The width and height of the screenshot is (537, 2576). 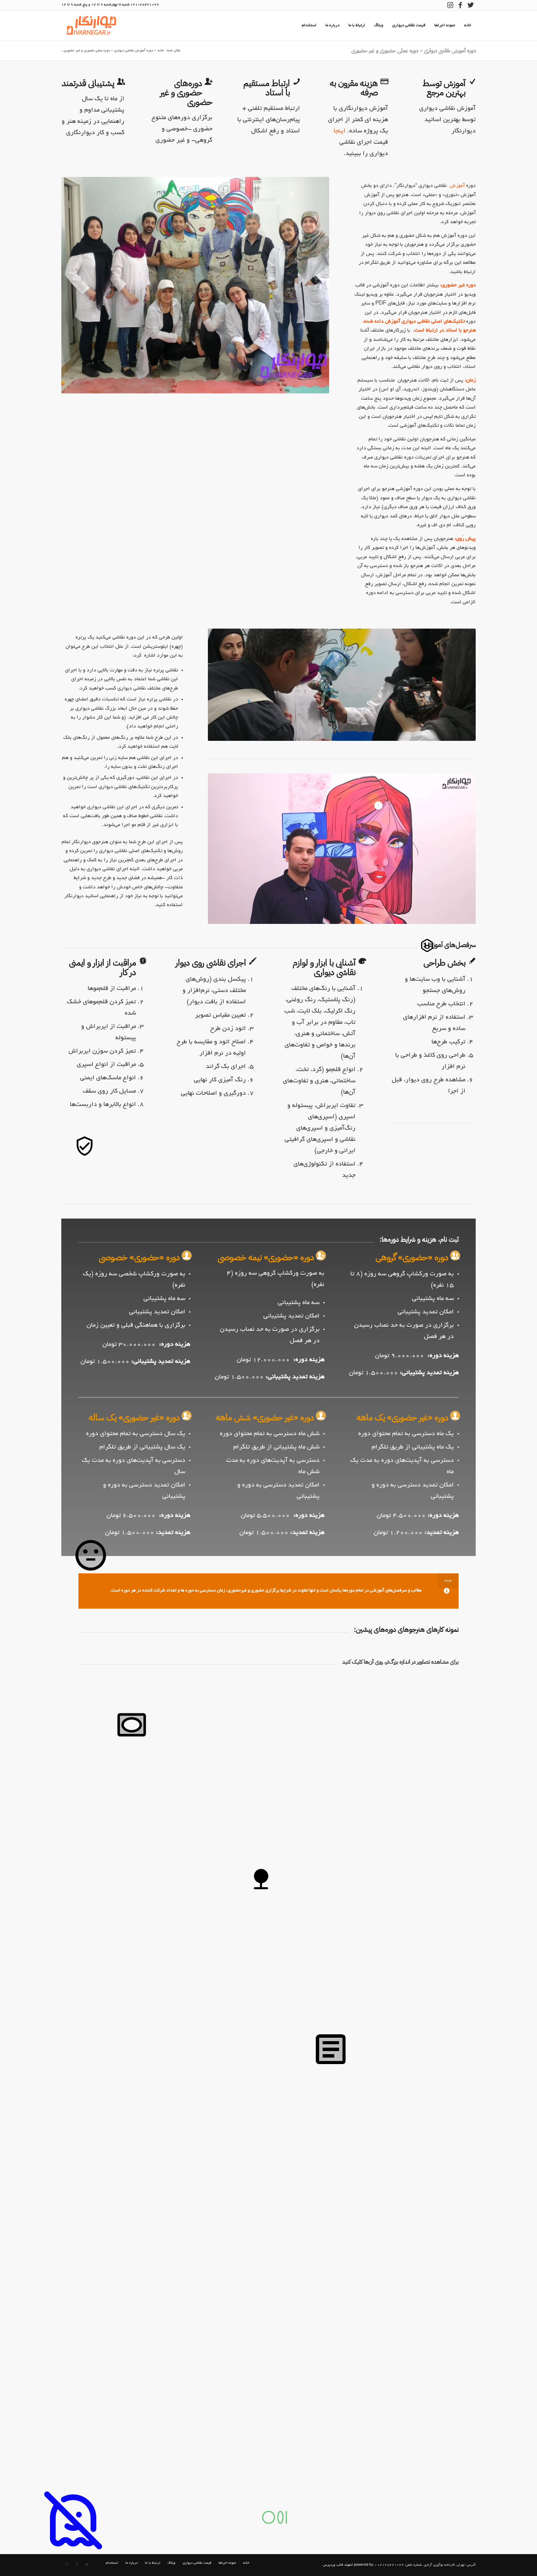 I want to click on view article or document, so click(x=331, y=2049).